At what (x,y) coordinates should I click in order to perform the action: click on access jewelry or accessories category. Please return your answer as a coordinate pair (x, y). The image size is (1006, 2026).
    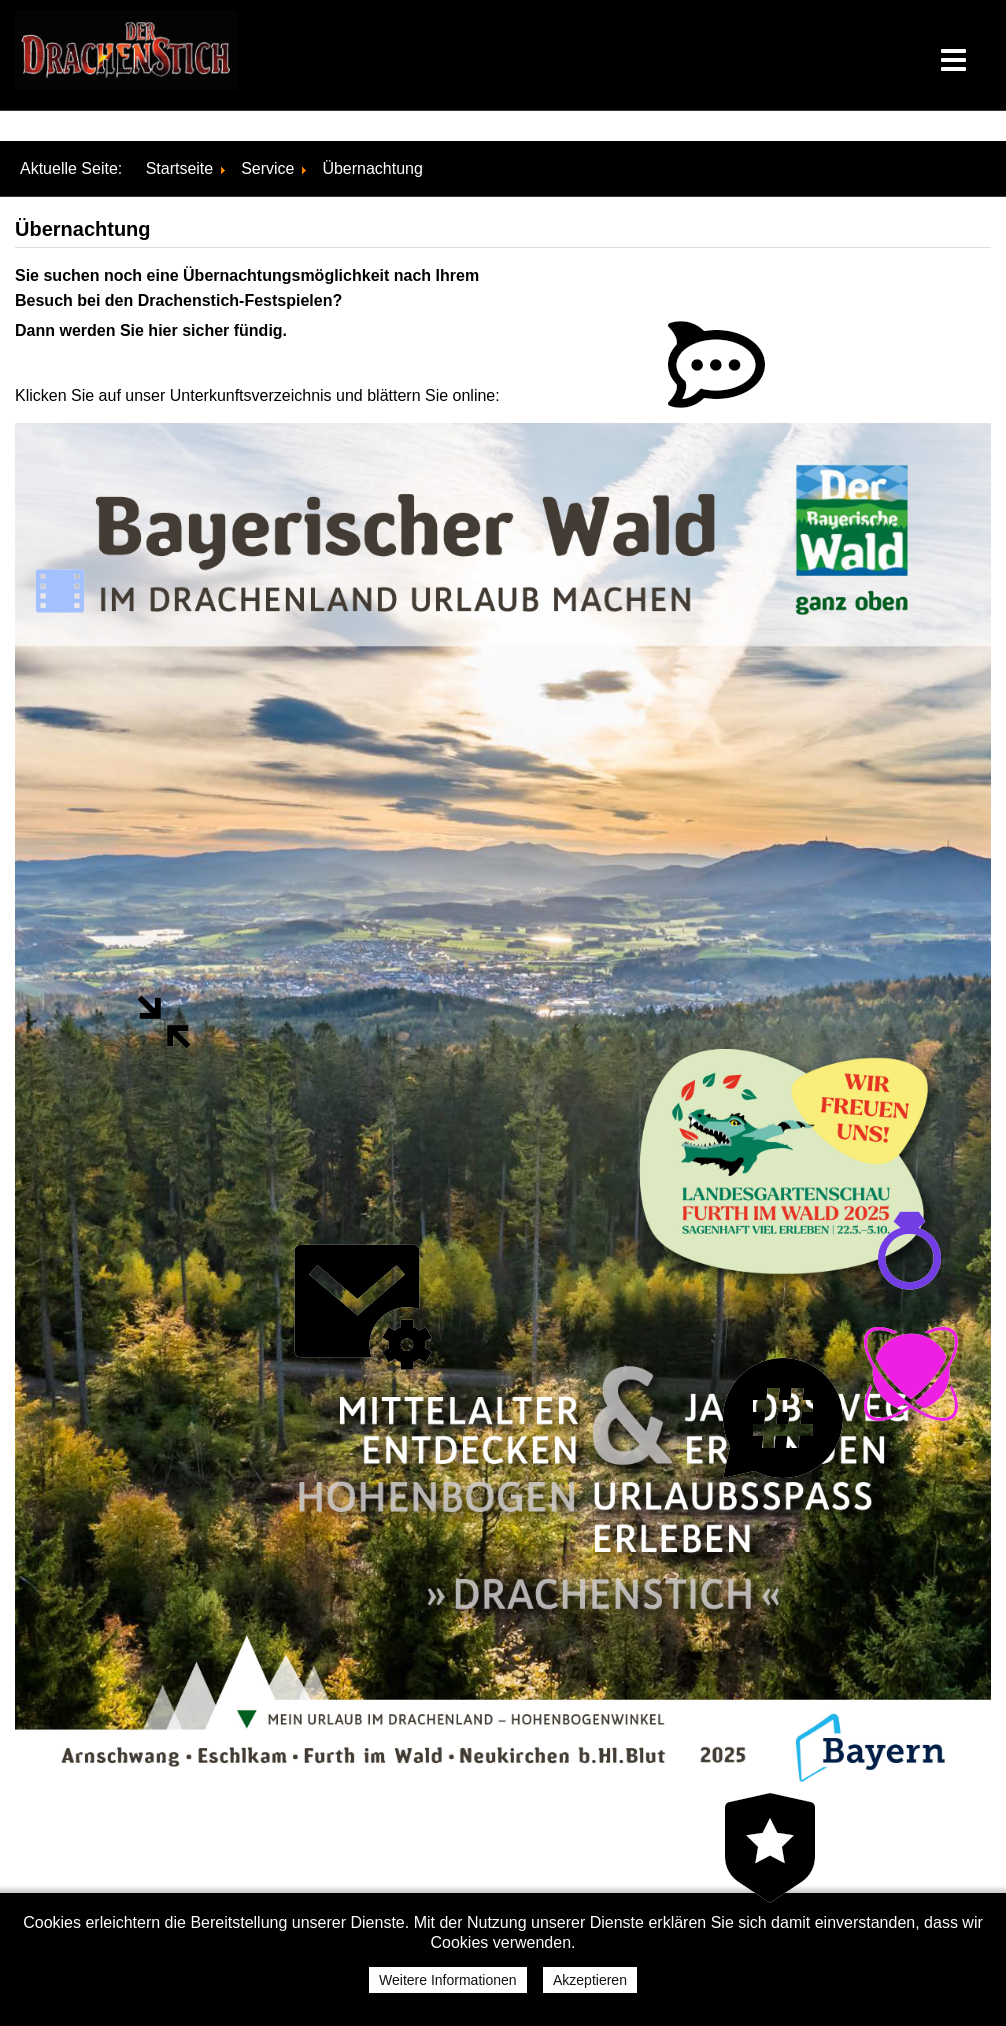
    Looking at the image, I should click on (909, 1252).